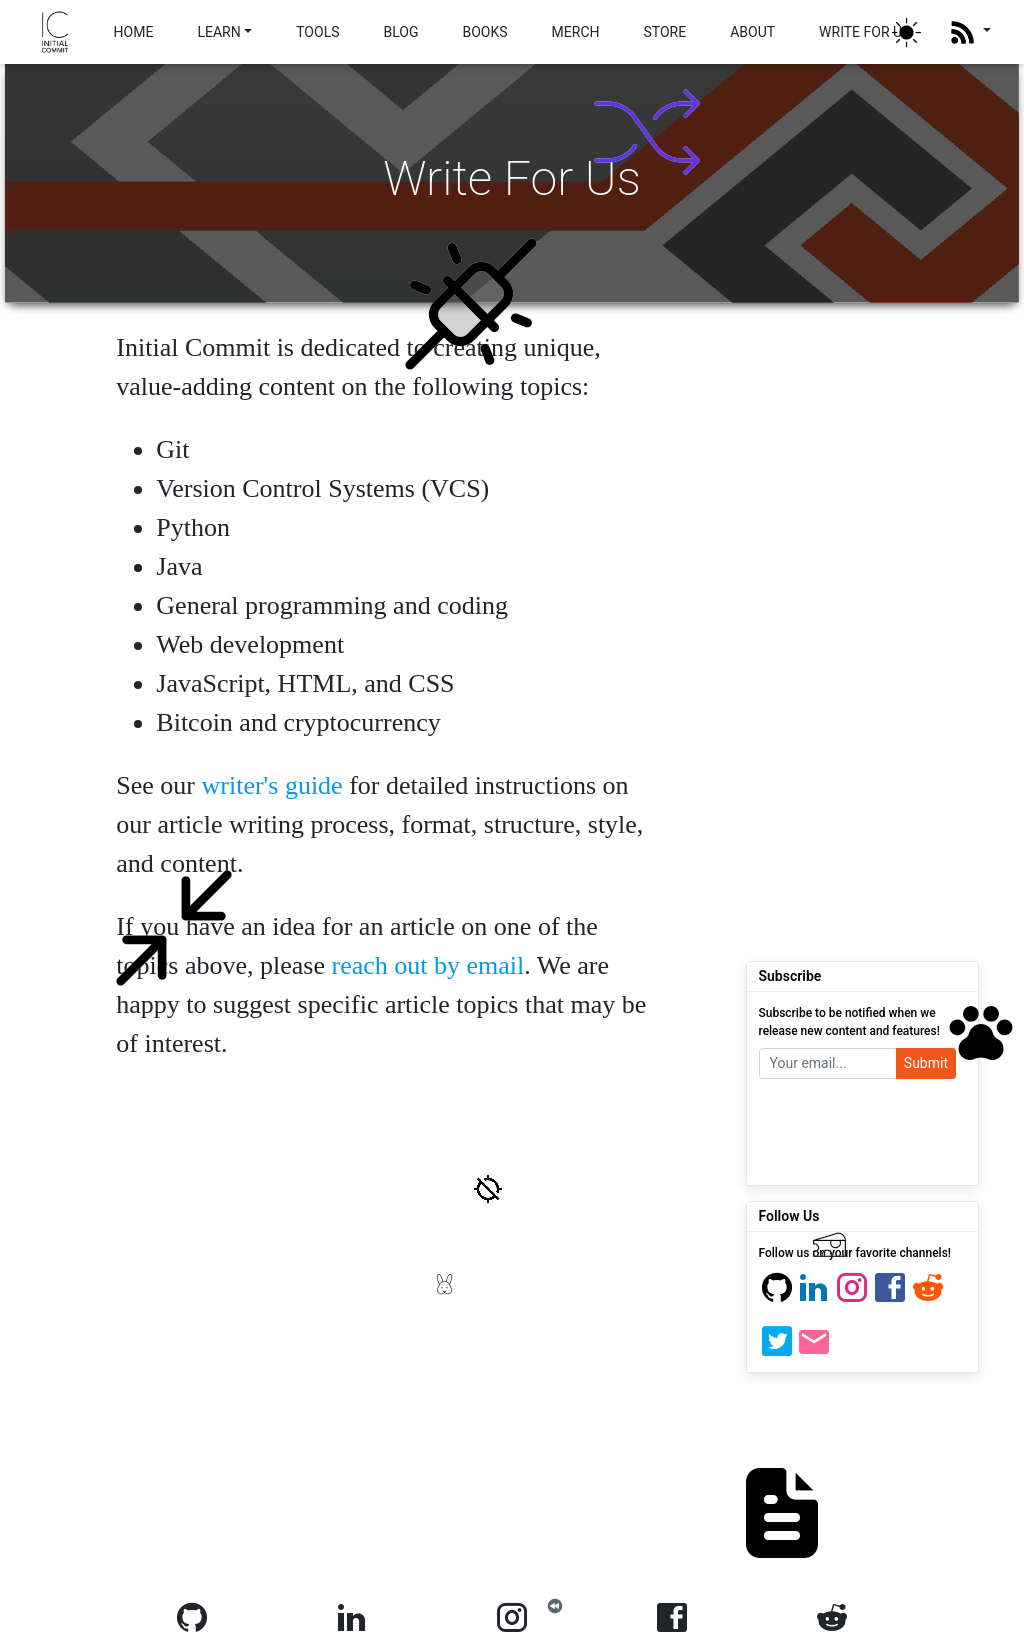 This screenshot has height=1649, width=1024. What do you see at coordinates (471, 304) in the screenshot?
I see `indicates an active connection or paired devices` at bounding box center [471, 304].